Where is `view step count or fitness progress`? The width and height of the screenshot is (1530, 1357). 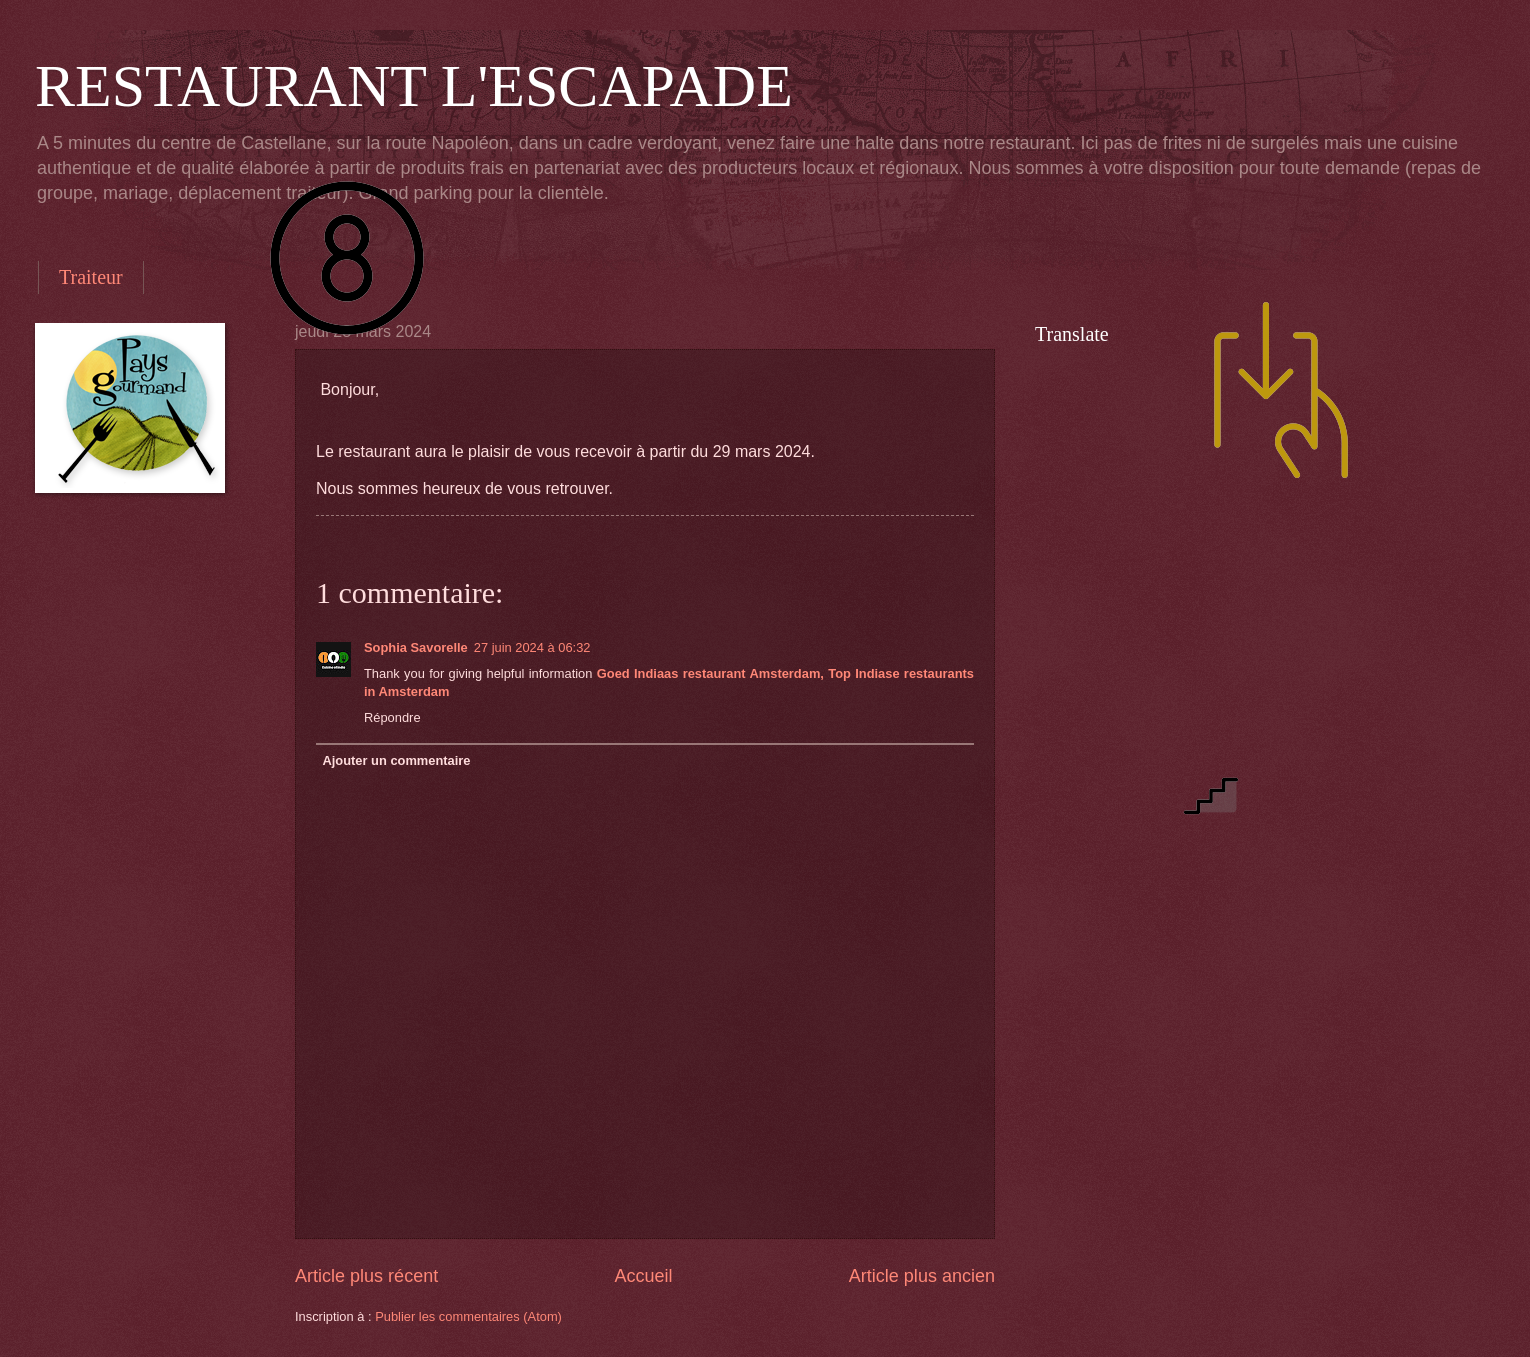 view step count or fitness progress is located at coordinates (1211, 796).